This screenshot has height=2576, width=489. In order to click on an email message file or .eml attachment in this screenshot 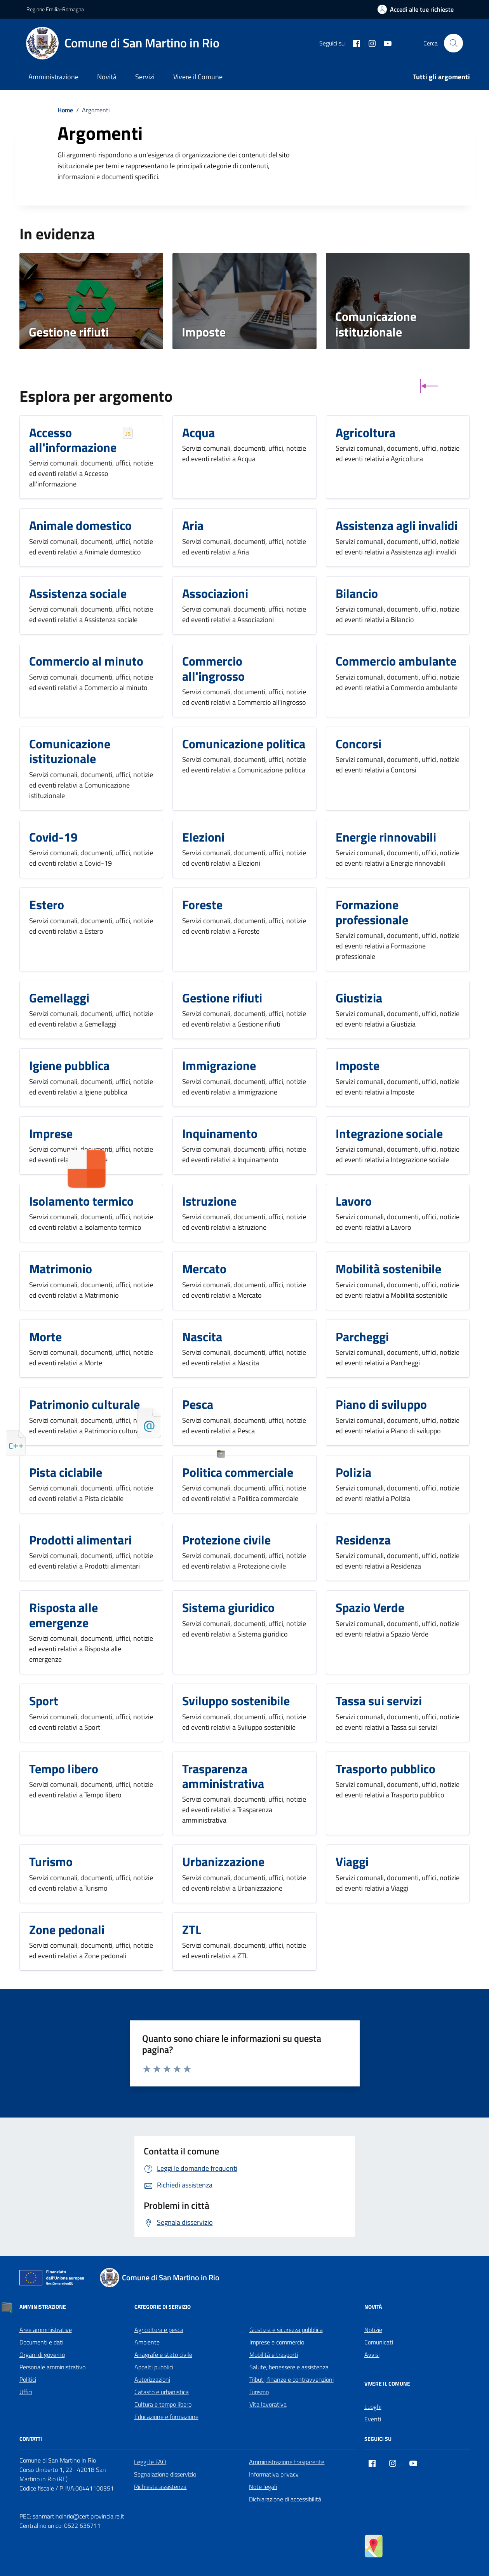, I will do `click(149, 1423)`.